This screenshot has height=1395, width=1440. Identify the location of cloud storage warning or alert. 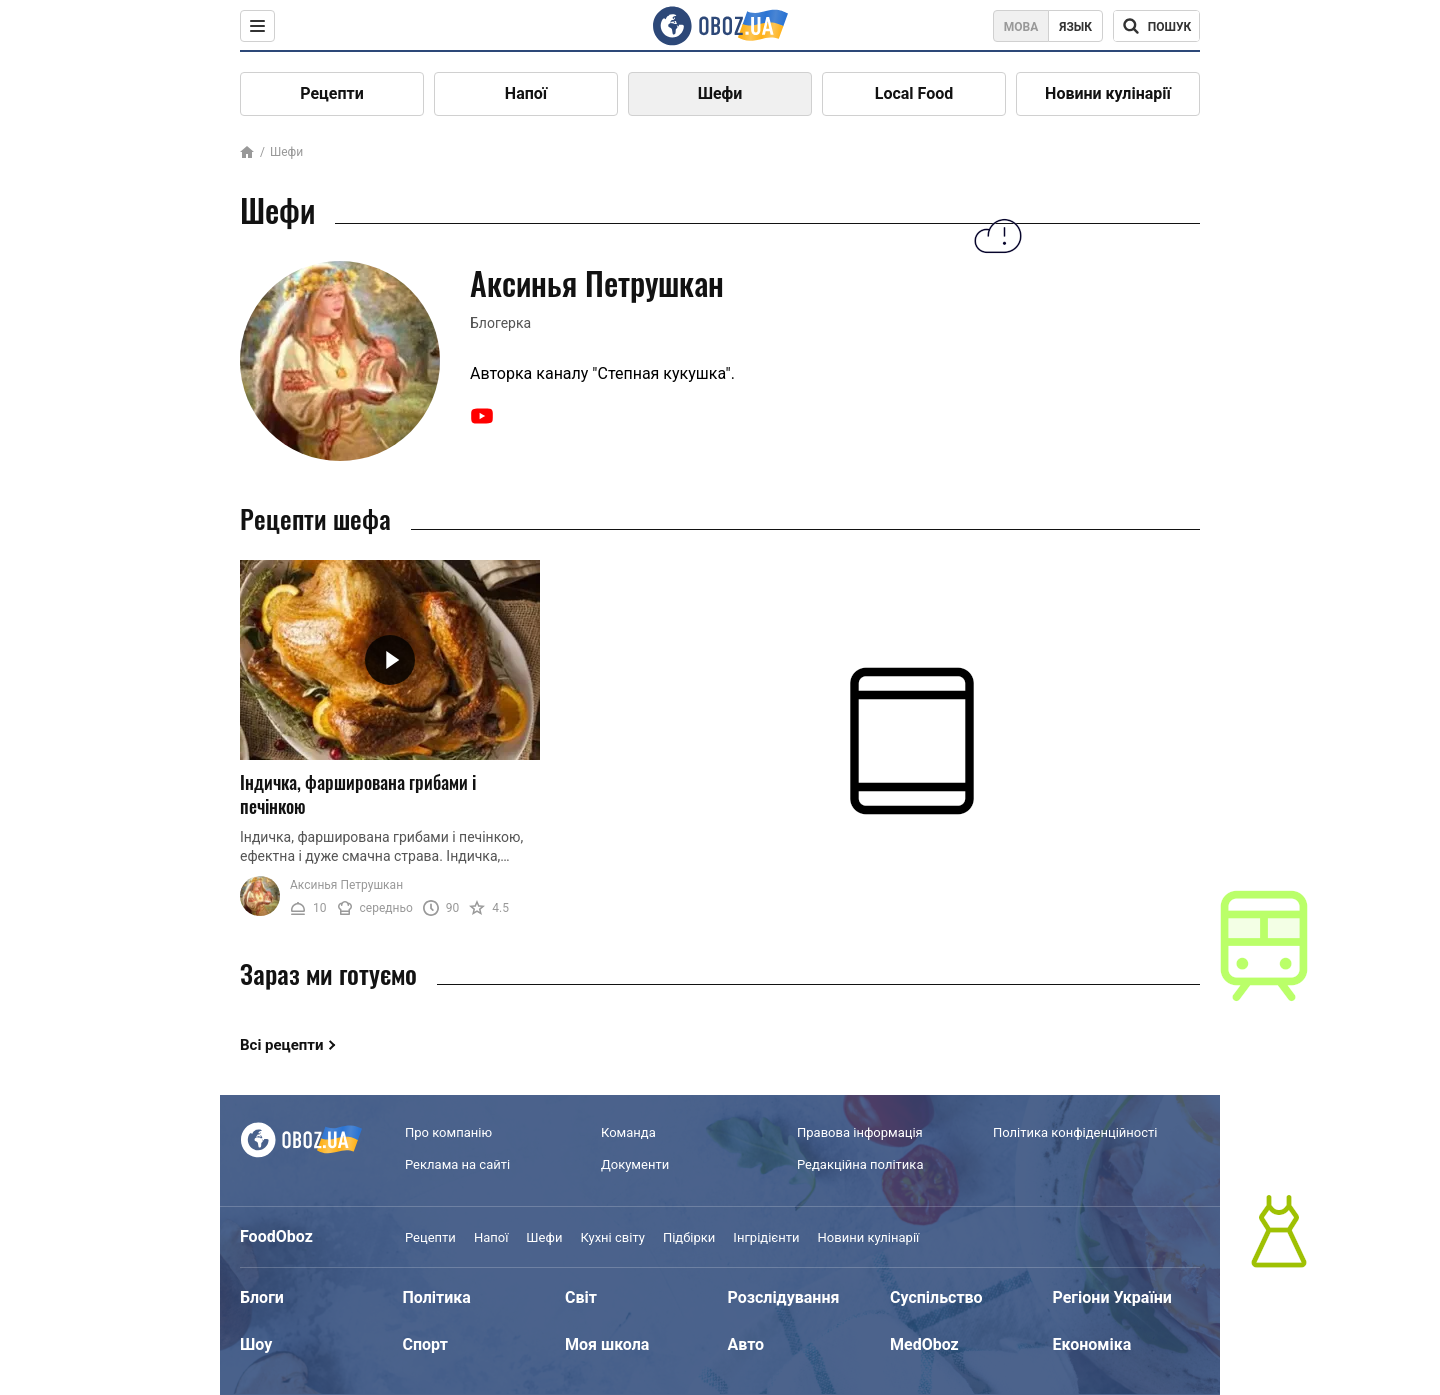
(998, 236).